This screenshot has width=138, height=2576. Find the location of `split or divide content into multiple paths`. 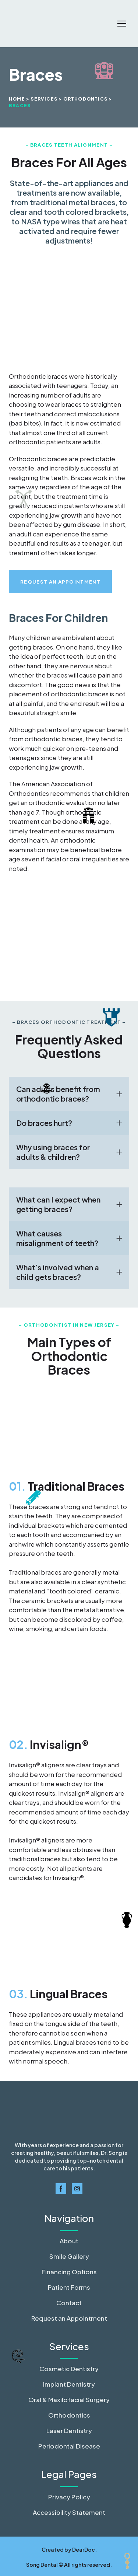

split or divide content into multiple paths is located at coordinates (24, 498).